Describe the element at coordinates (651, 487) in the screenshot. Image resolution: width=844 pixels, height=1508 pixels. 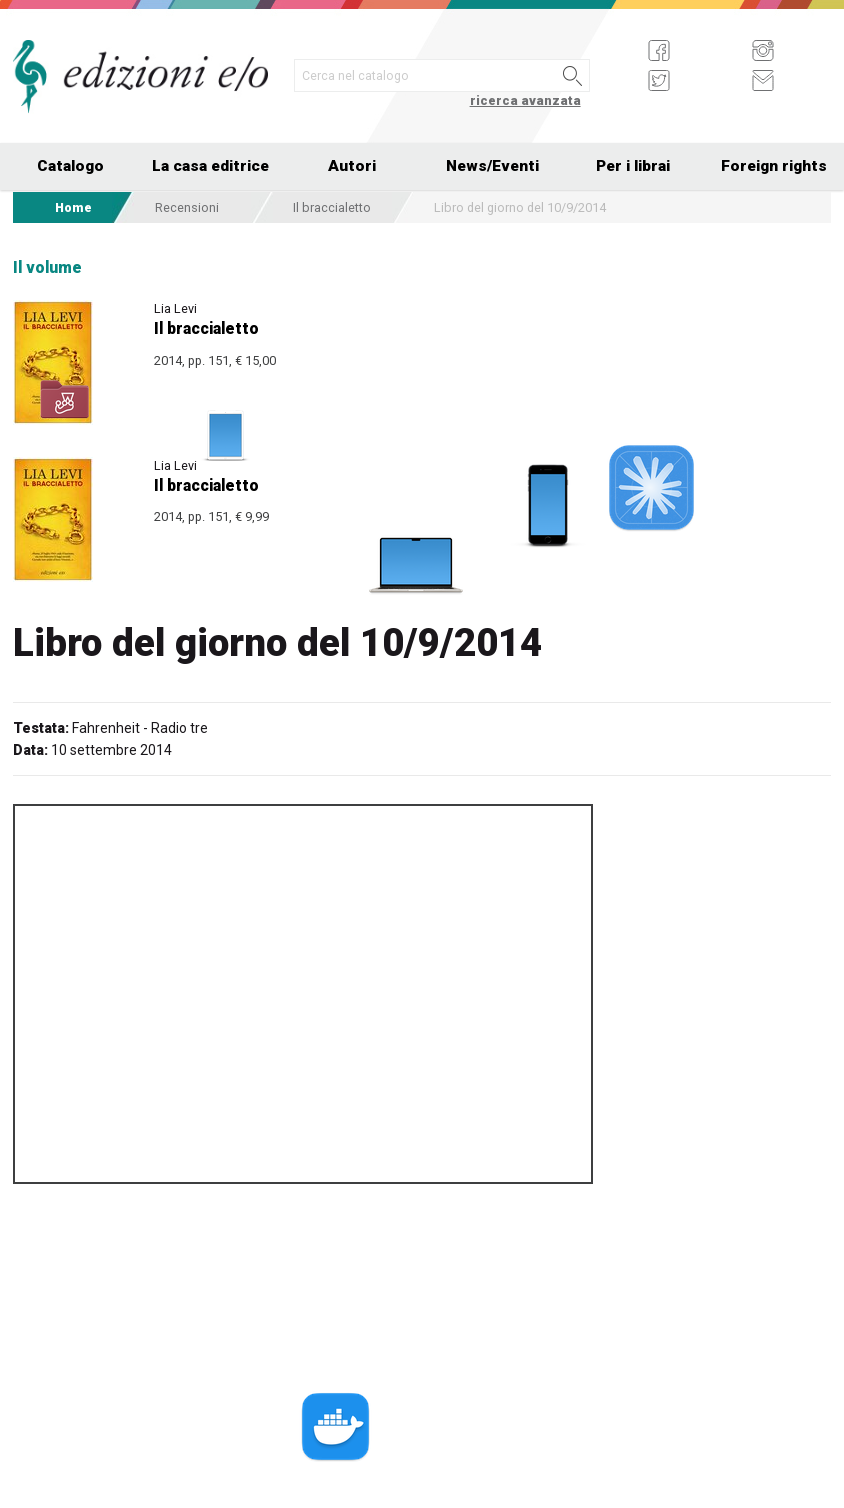
I see `open the Claude Nest application` at that location.